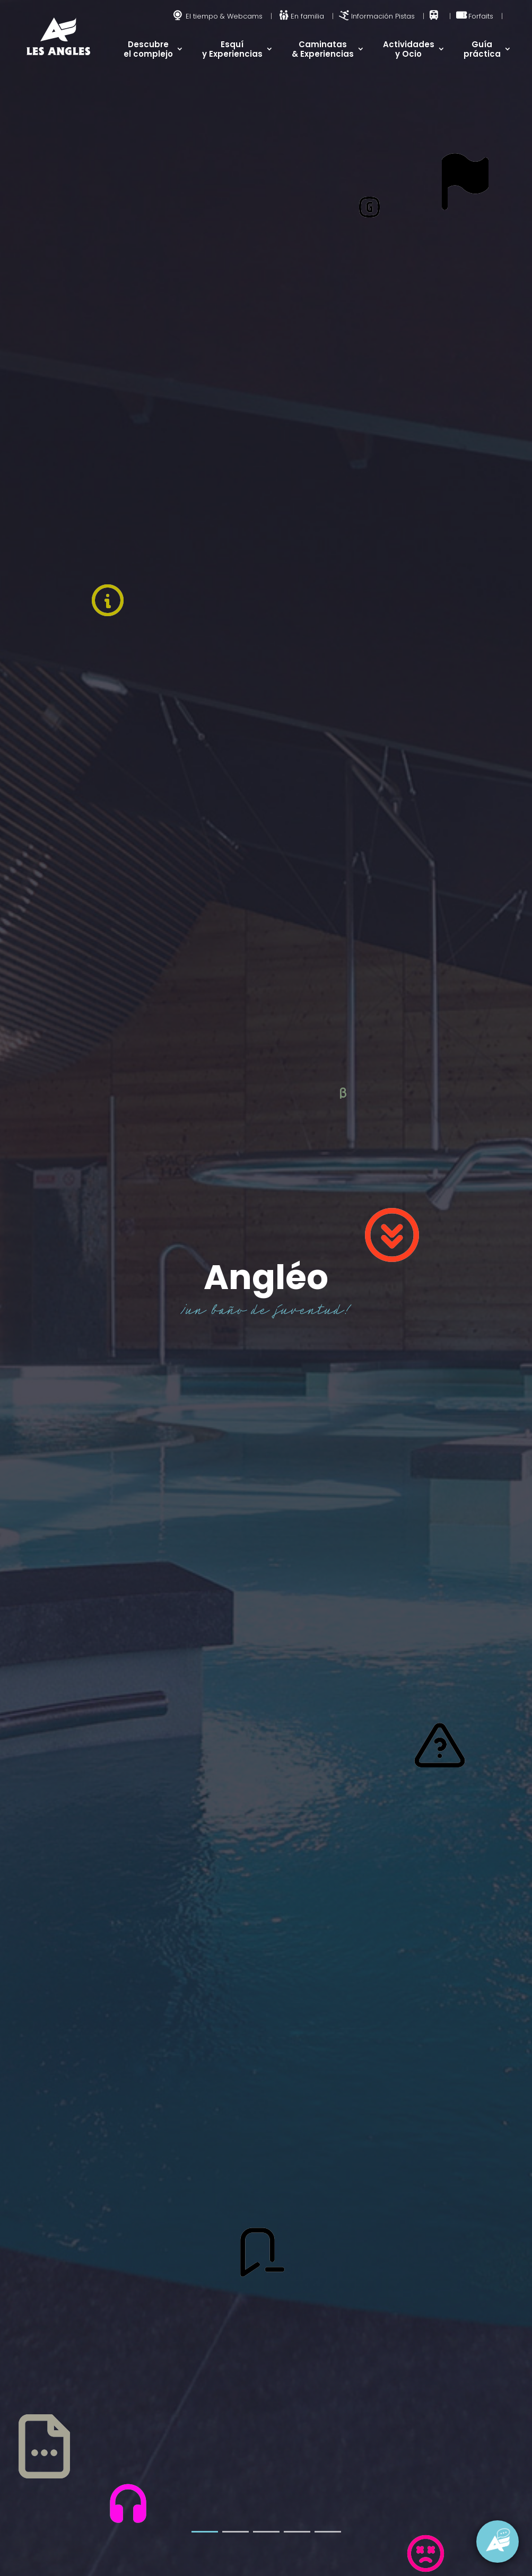 The image size is (532, 2576). What do you see at coordinates (392, 1235) in the screenshot?
I see `scroll down or view more content` at bounding box center [392, 1235].